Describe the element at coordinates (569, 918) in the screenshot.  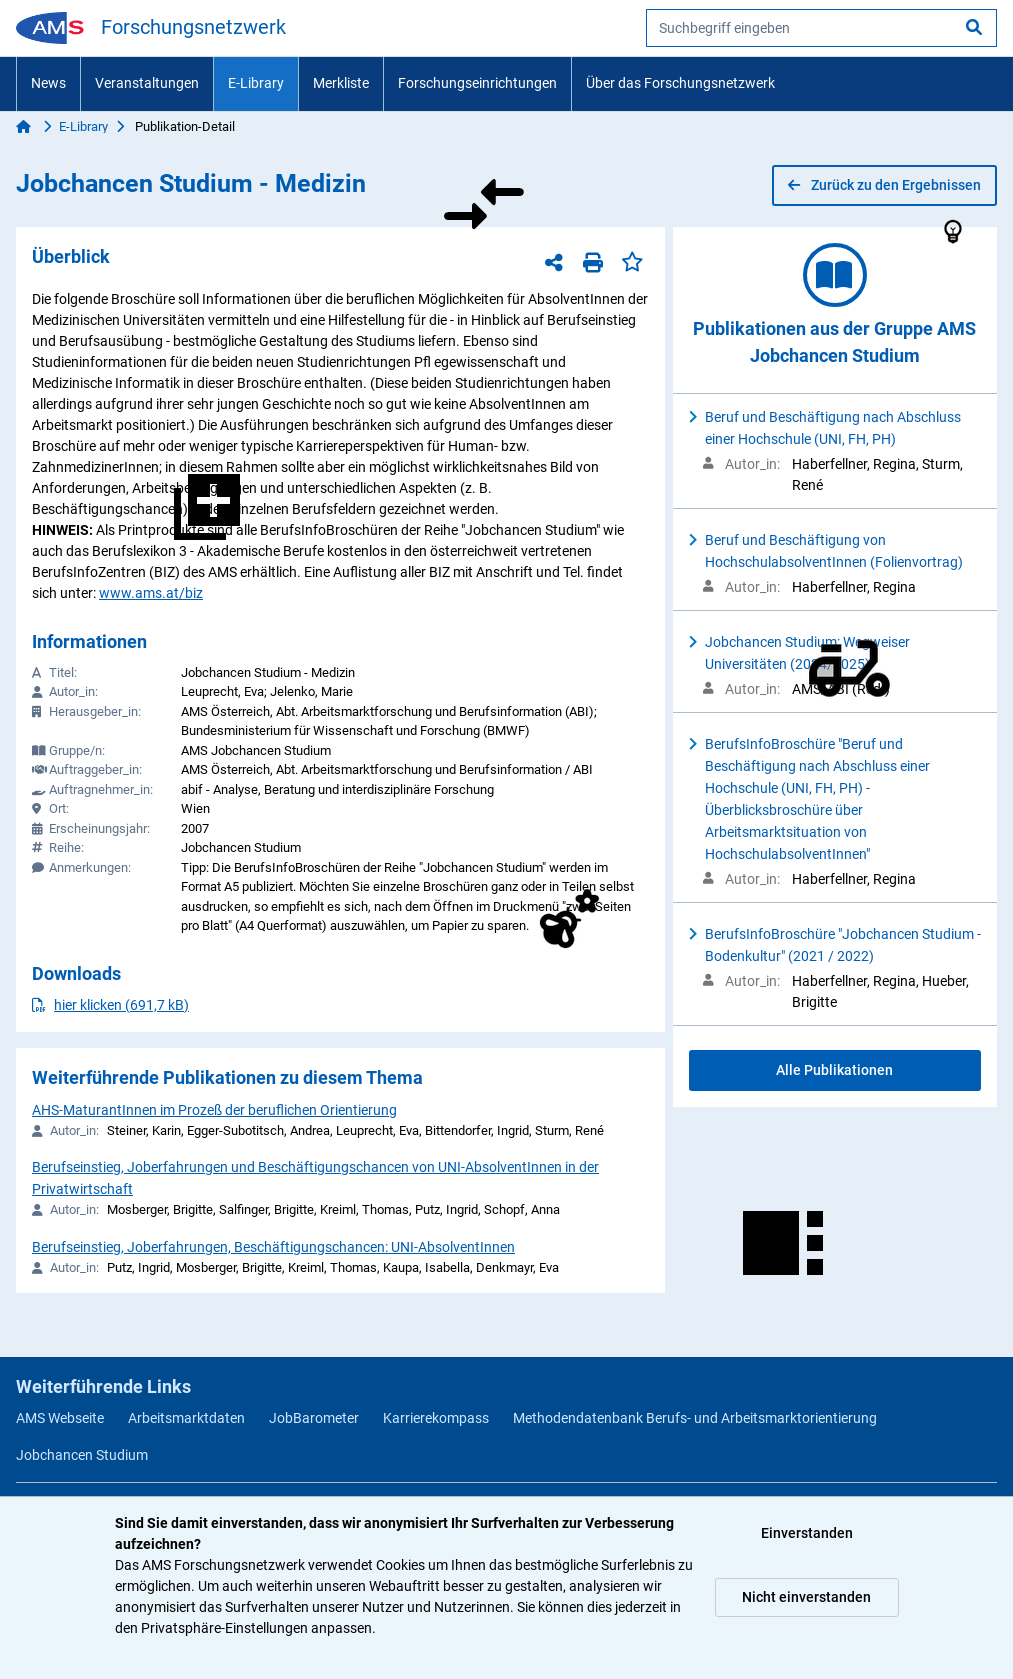
I see `access nature or outdoor-themed emoji` at that location.